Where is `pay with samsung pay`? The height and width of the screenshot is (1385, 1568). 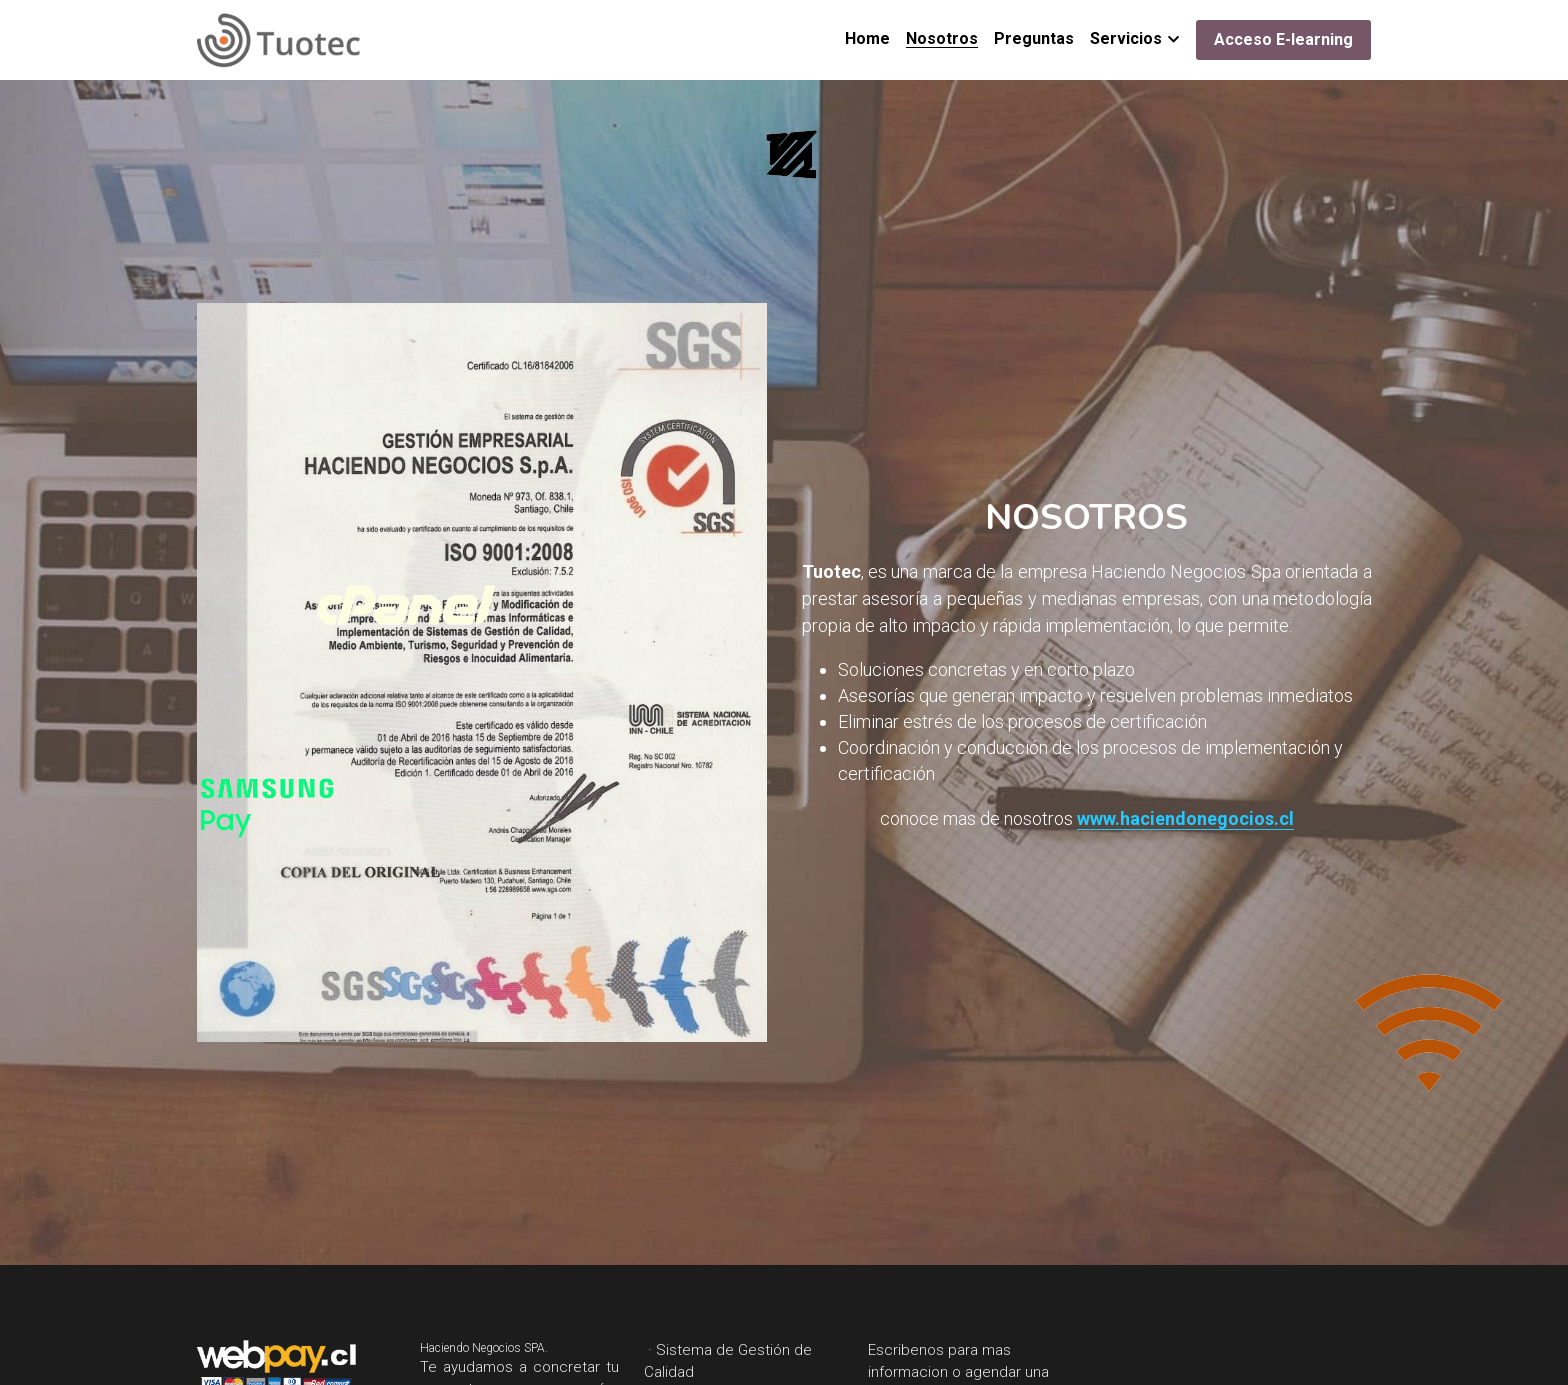 pay with samsung pay is located at coordinates (267, 808).